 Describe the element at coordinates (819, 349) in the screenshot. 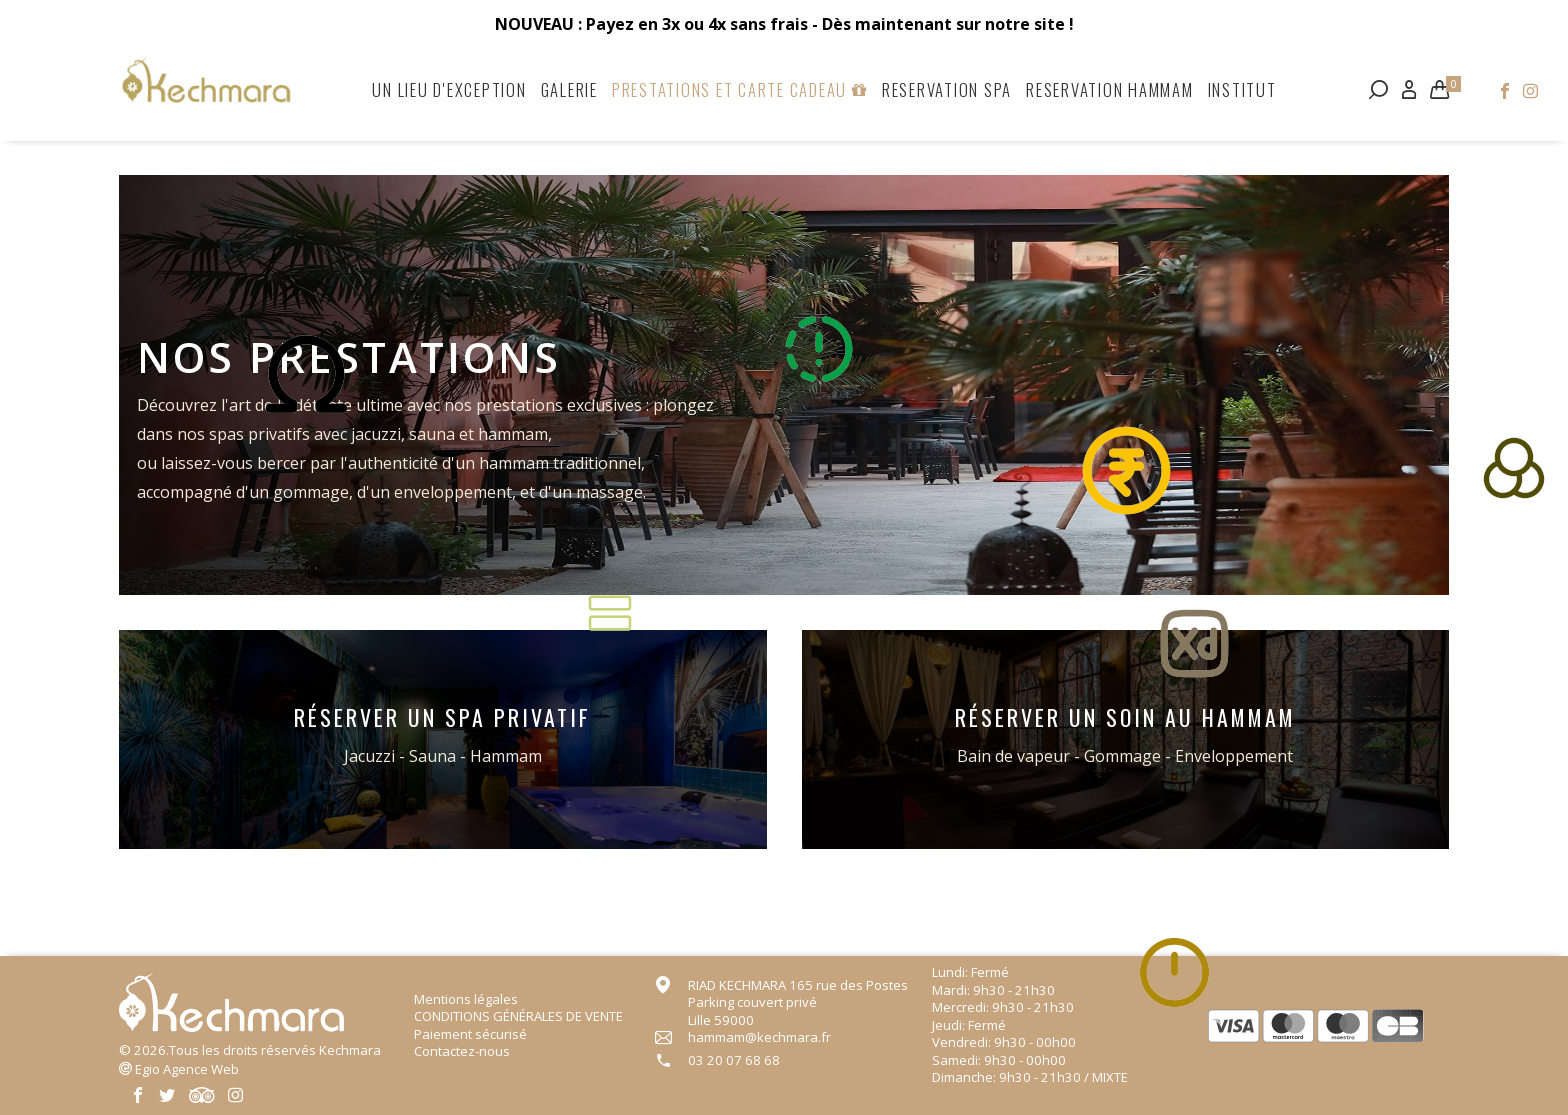

I see `indicates a task in progress with a warning or issue` at that location.